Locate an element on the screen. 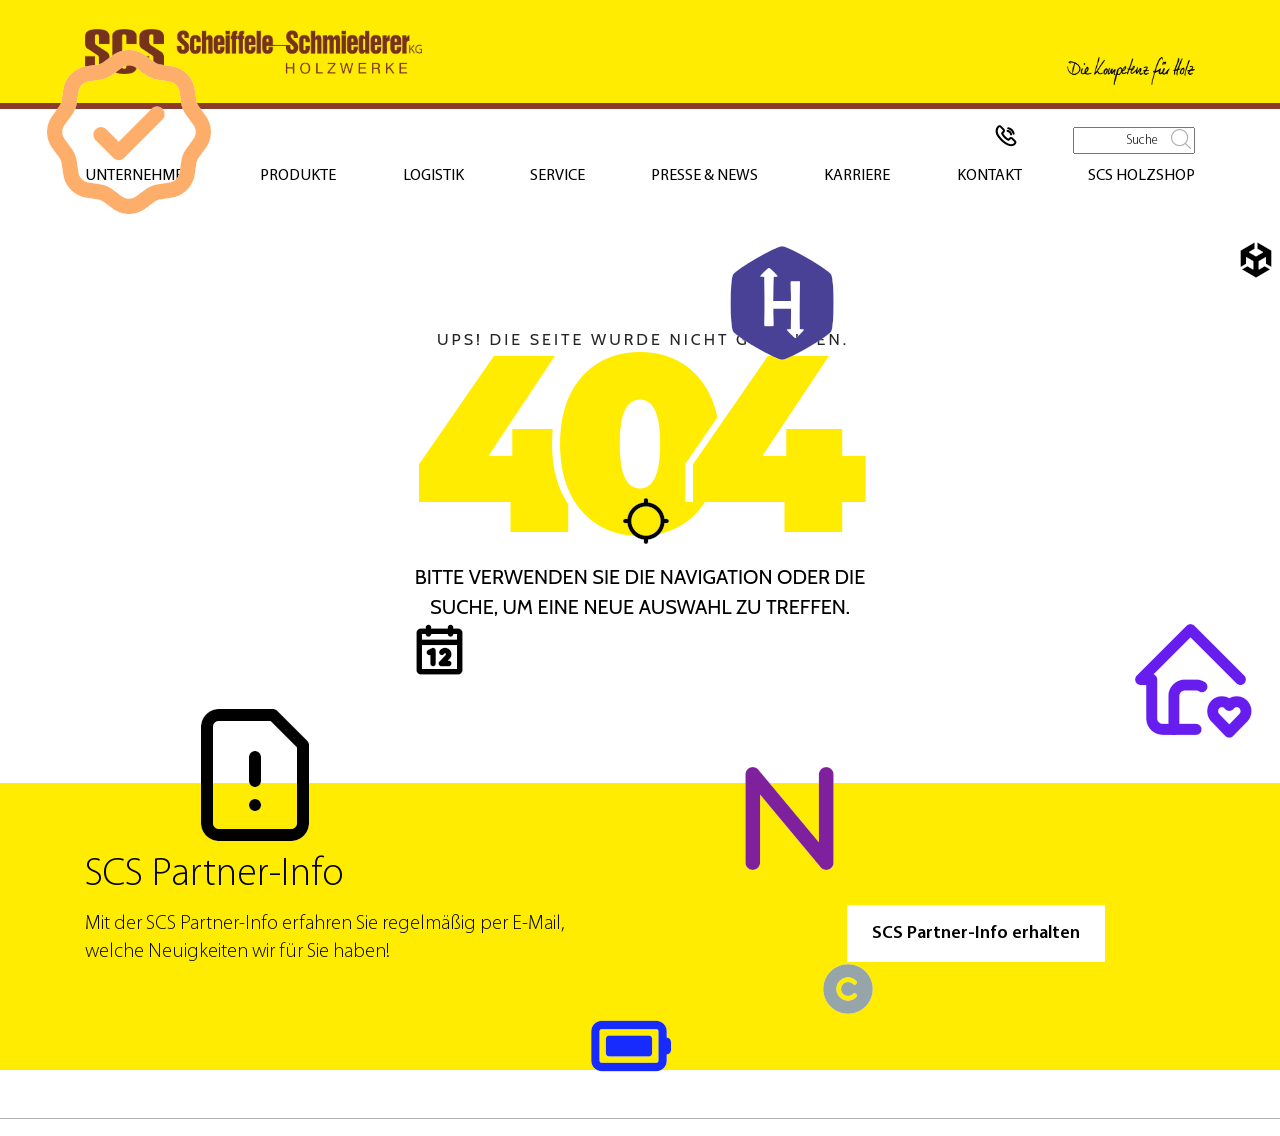 The height and width of the screenshot is (1136, 1280). GPS signal not yet acquired is located at coordinates (646, 521).